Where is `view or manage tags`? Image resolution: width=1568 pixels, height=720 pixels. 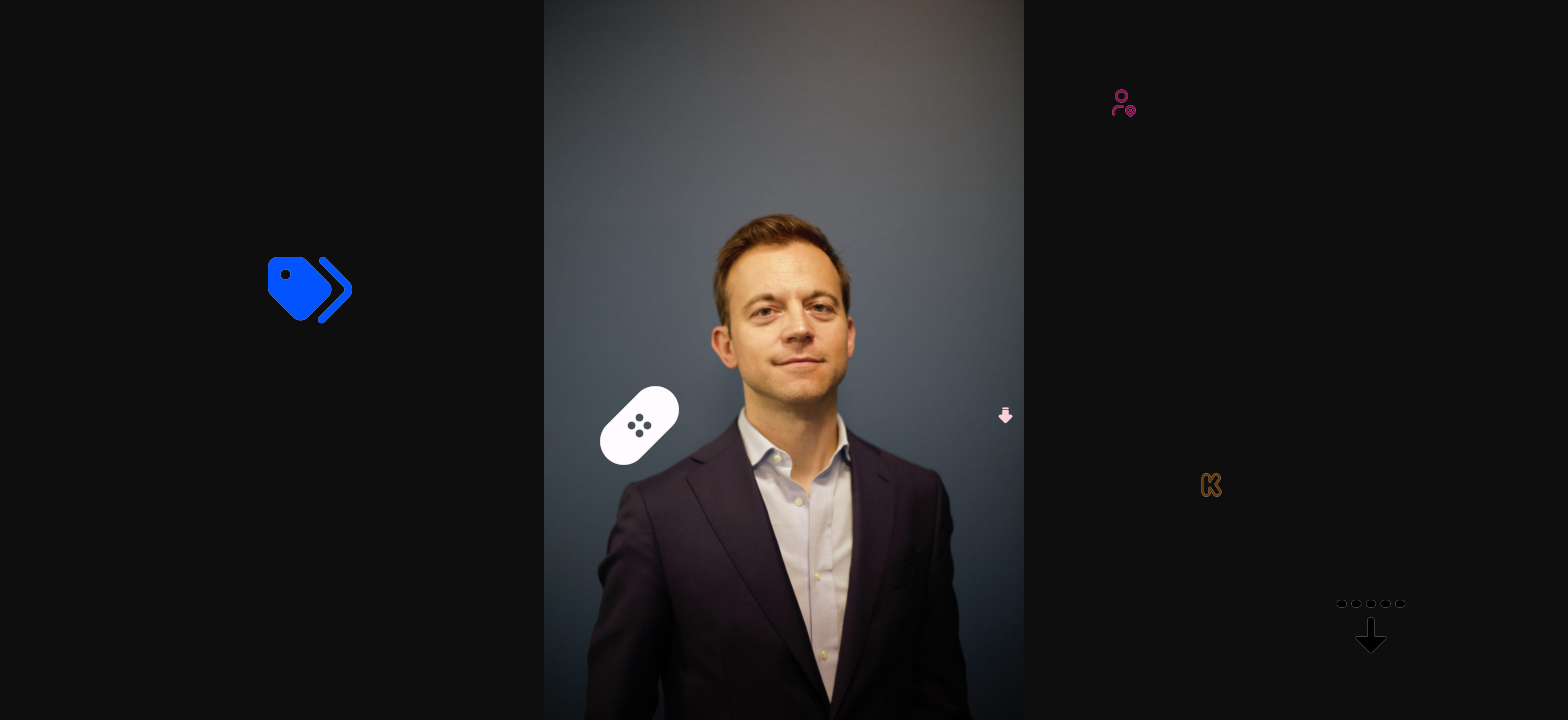 view or manage tags is located at coordinates (308, 292).